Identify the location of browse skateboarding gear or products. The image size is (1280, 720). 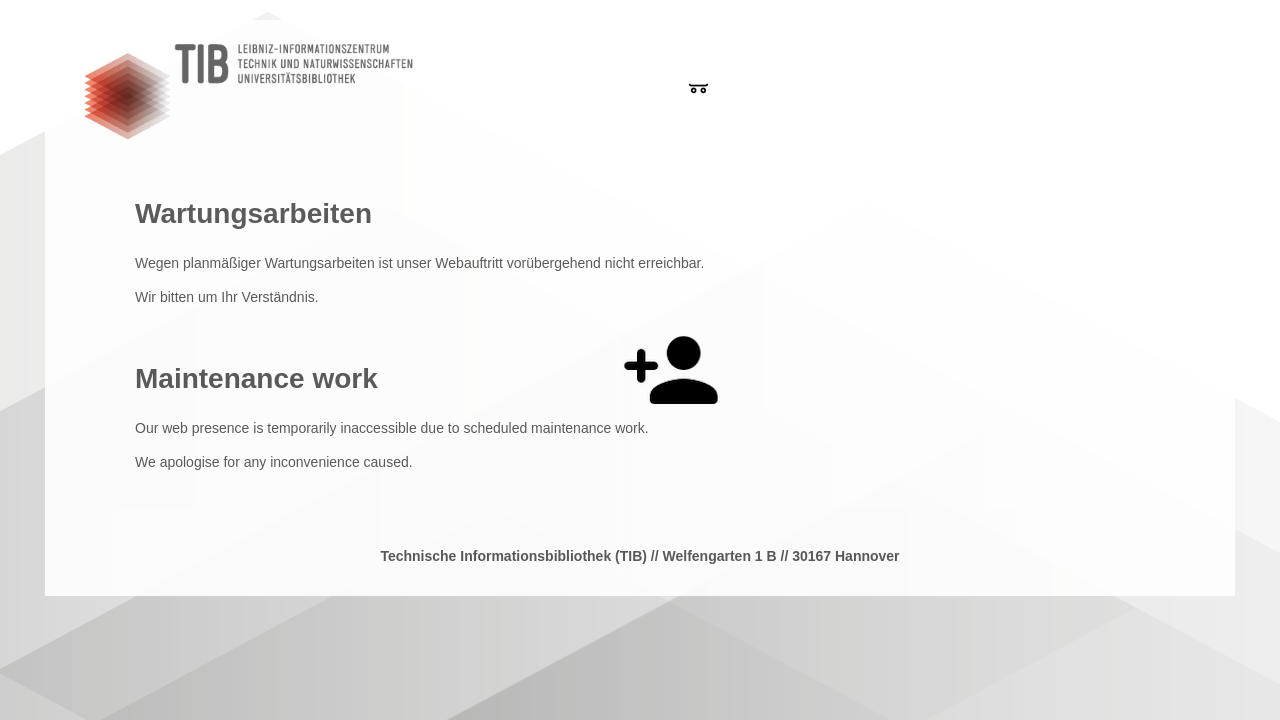
(698, 87).